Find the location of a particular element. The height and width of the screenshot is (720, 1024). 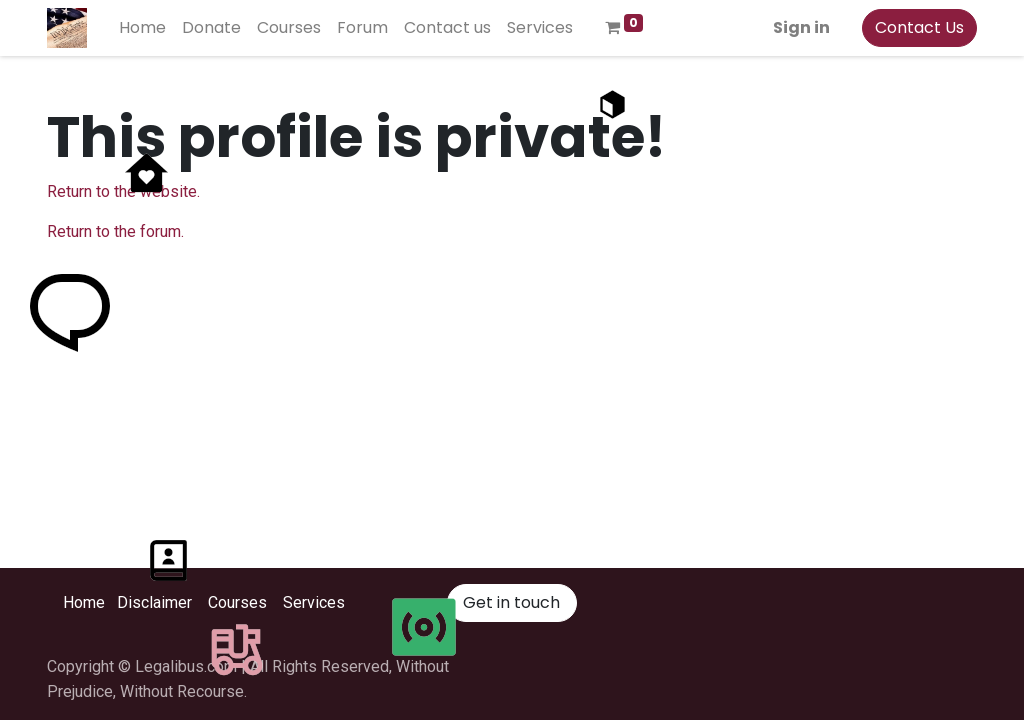

order food delivery is located at coordinates (236, 651).